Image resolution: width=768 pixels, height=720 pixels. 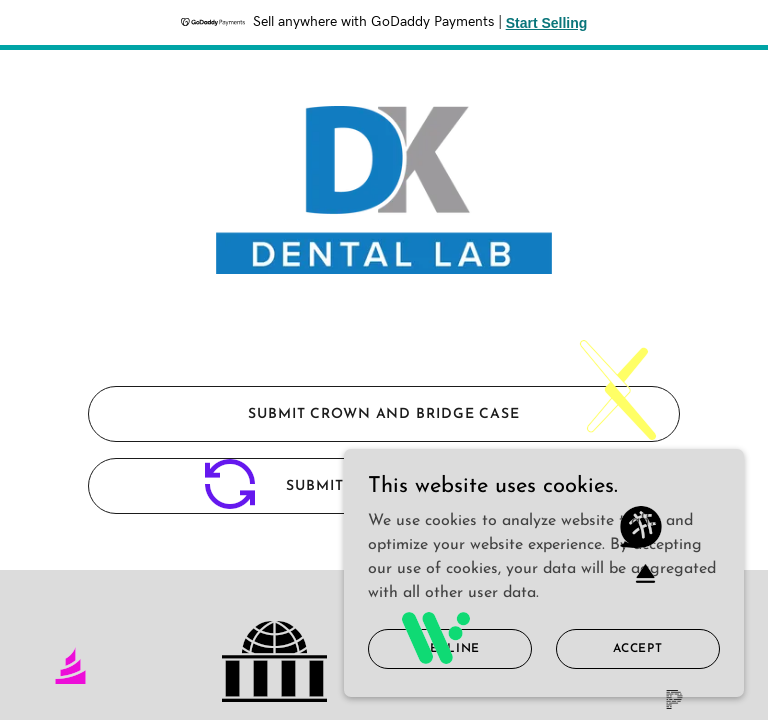 What do you see at coordinates (645, 574) in the screenshot?
I see `eject media or disc` at bounding box center [645, 574].